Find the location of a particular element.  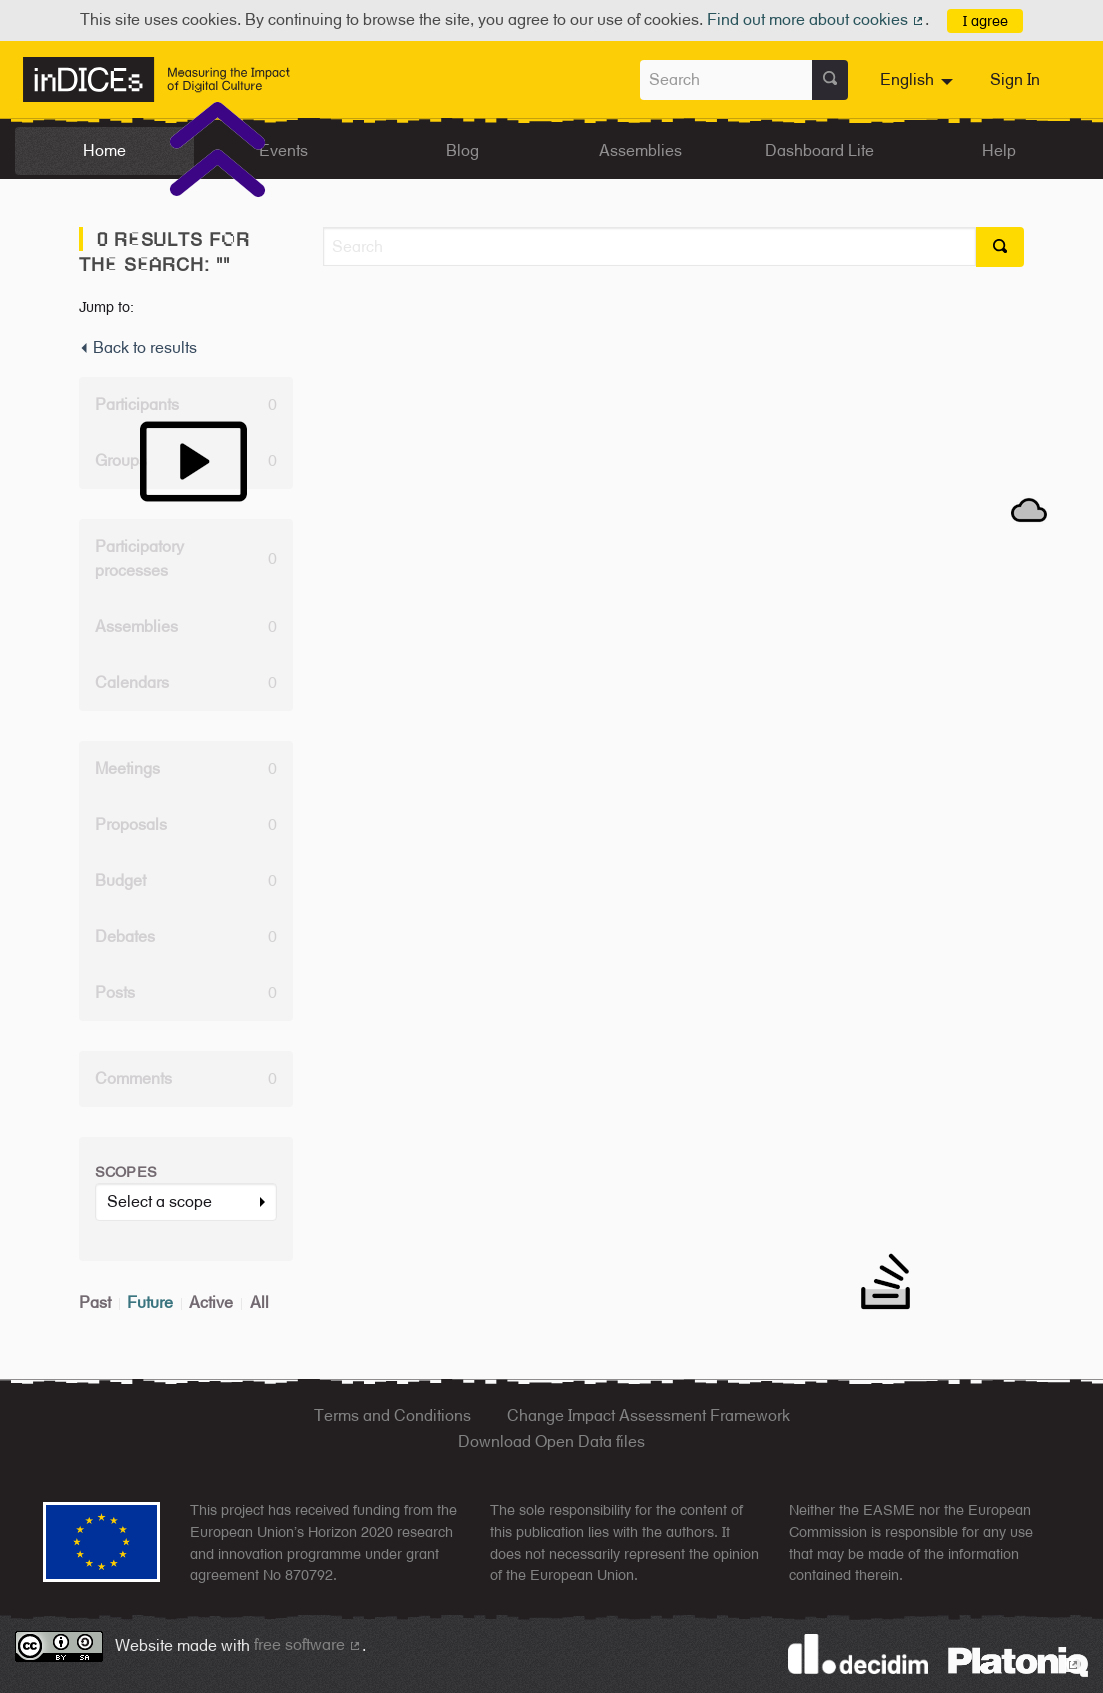

scroll to top of page is located at coordinates (217, 149).